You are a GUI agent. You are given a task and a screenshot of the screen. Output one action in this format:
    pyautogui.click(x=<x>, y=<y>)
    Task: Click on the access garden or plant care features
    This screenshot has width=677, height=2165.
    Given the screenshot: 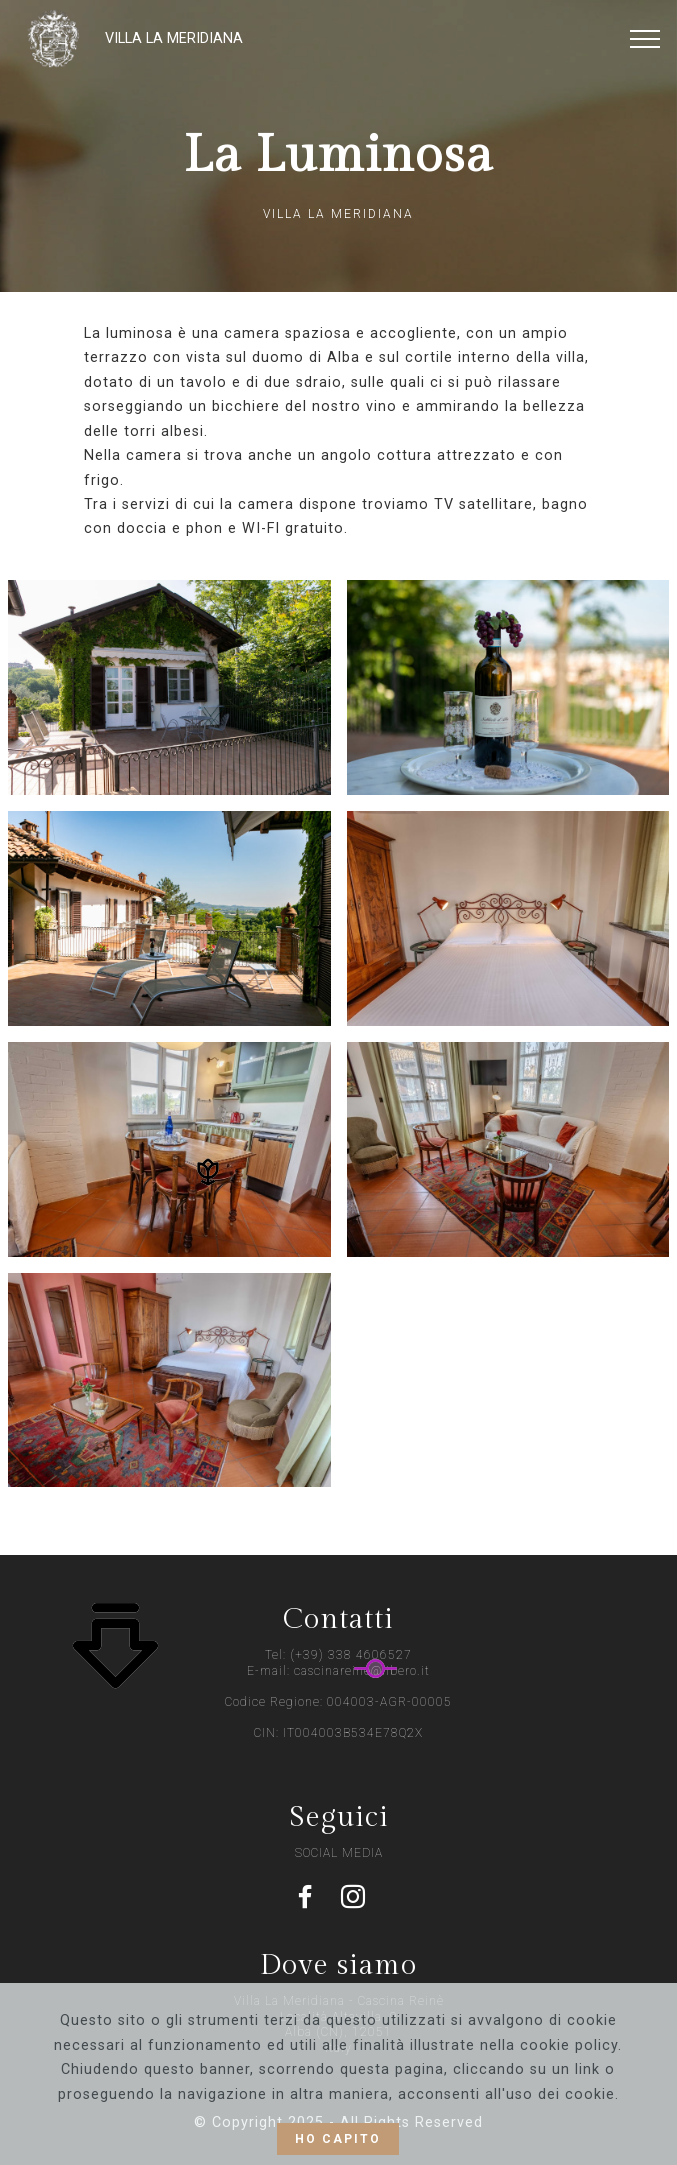 What is the action you would take?
    pyautogui.click(x=208, y=1172)
    